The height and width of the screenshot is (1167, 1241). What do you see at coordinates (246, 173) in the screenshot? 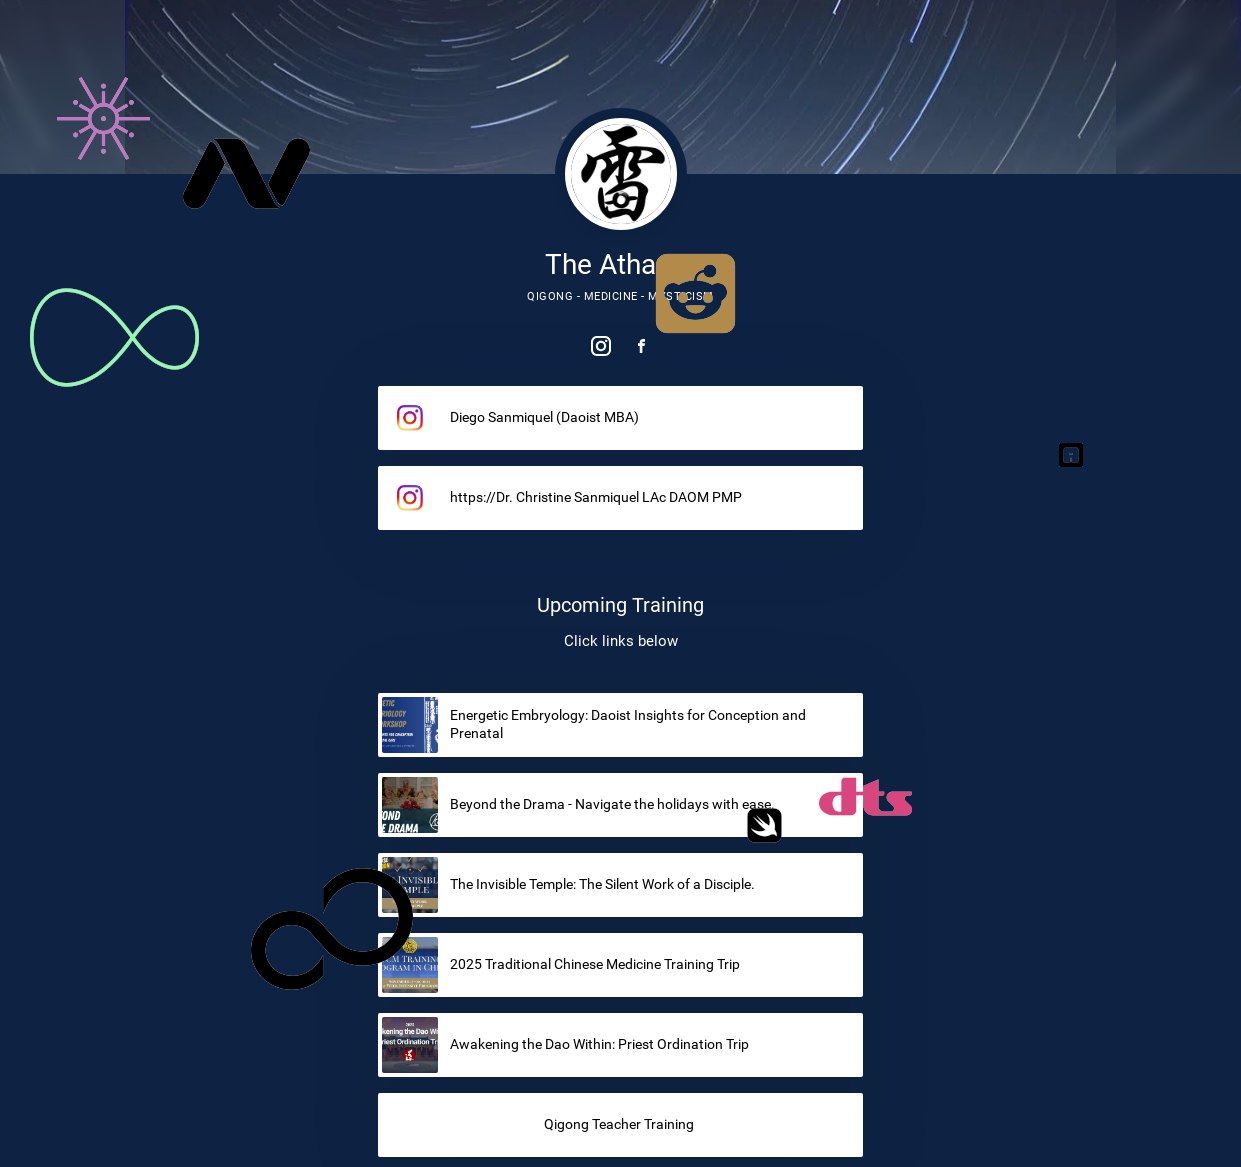
I see `namecheap domain registrar logo` at bounding box center [246, 173].